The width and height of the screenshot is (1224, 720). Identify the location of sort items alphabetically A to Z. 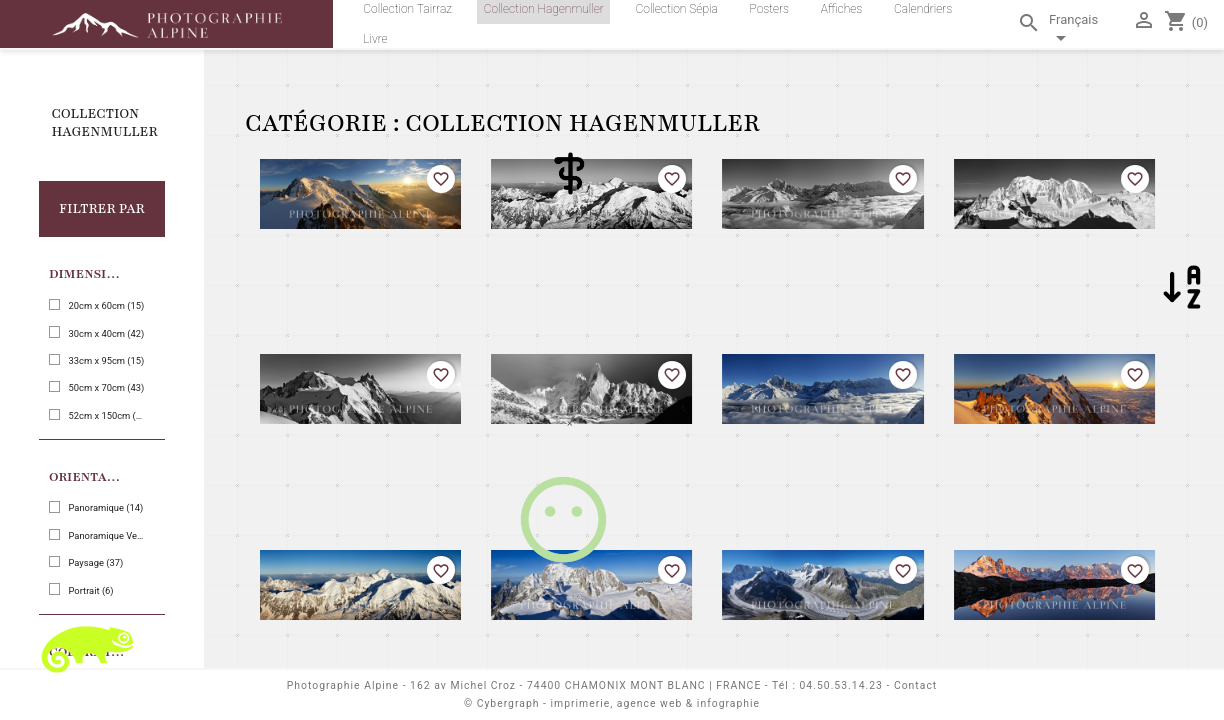
(1183, 287).